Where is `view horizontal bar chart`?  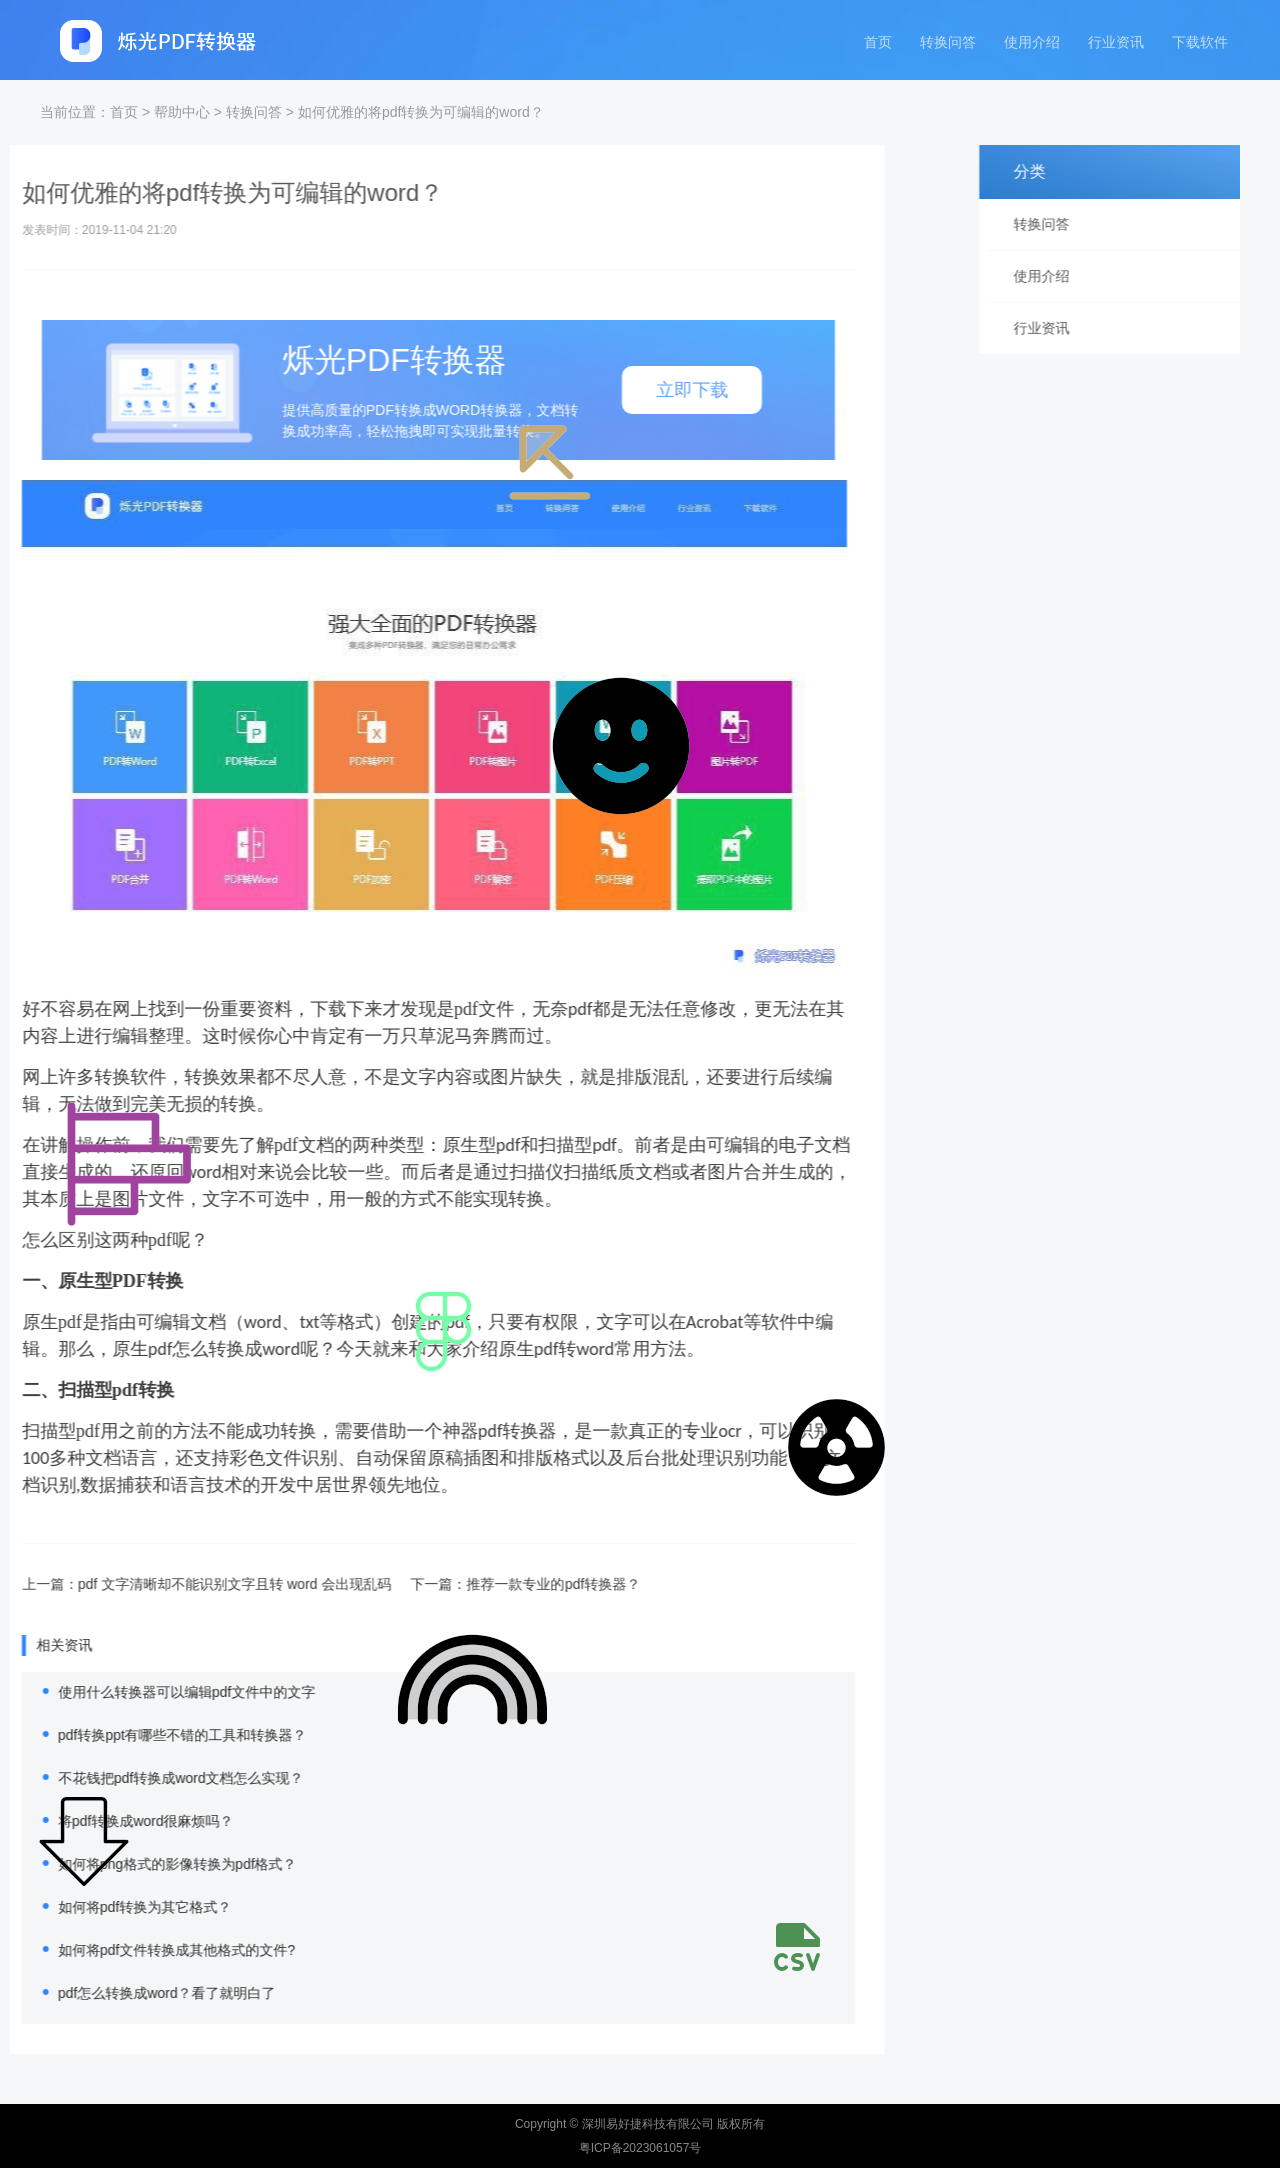
view horizontal bar chart is located at coordinates (124, 1164).